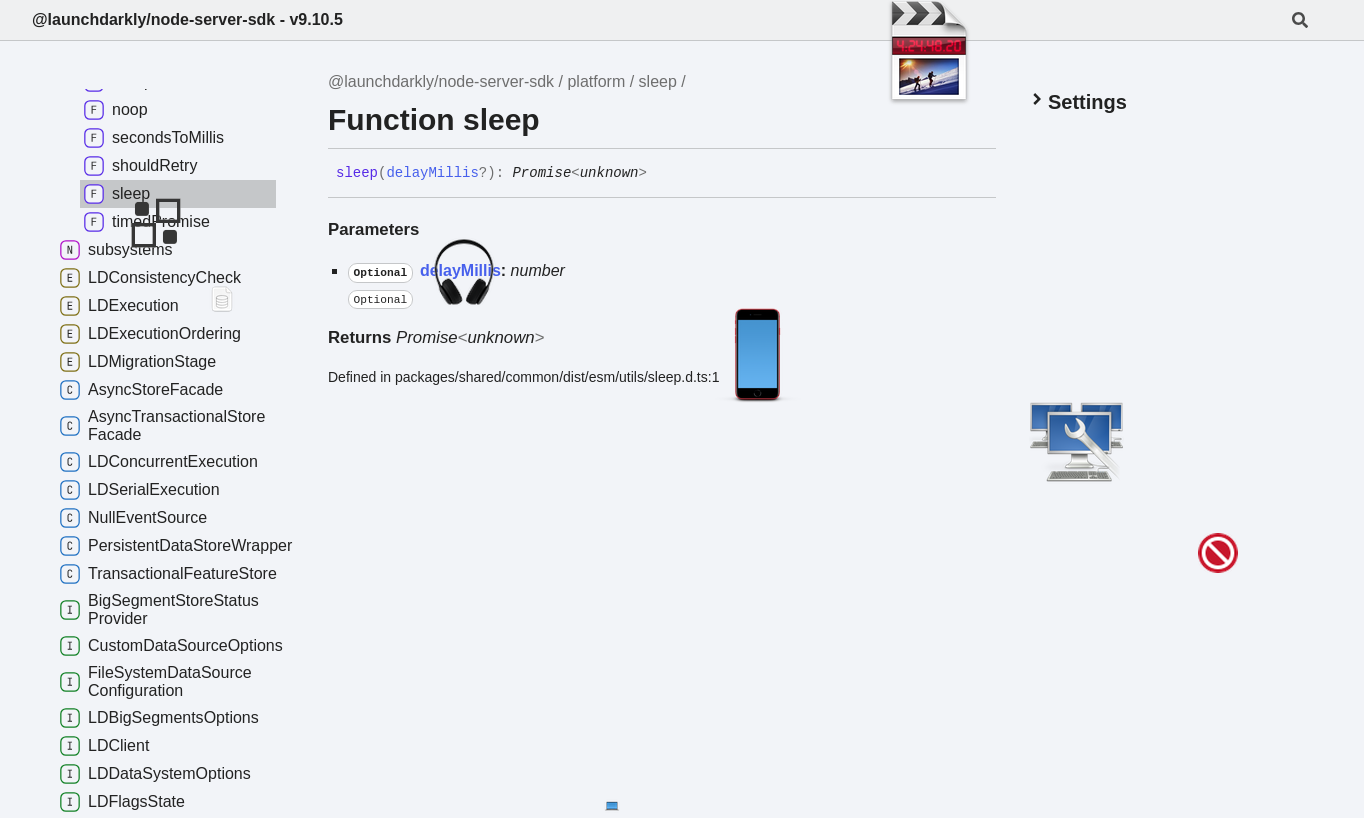  Describe the element at coordinates (1218, 553) in the screenshot. I see `delete or remove selected item` at that location.